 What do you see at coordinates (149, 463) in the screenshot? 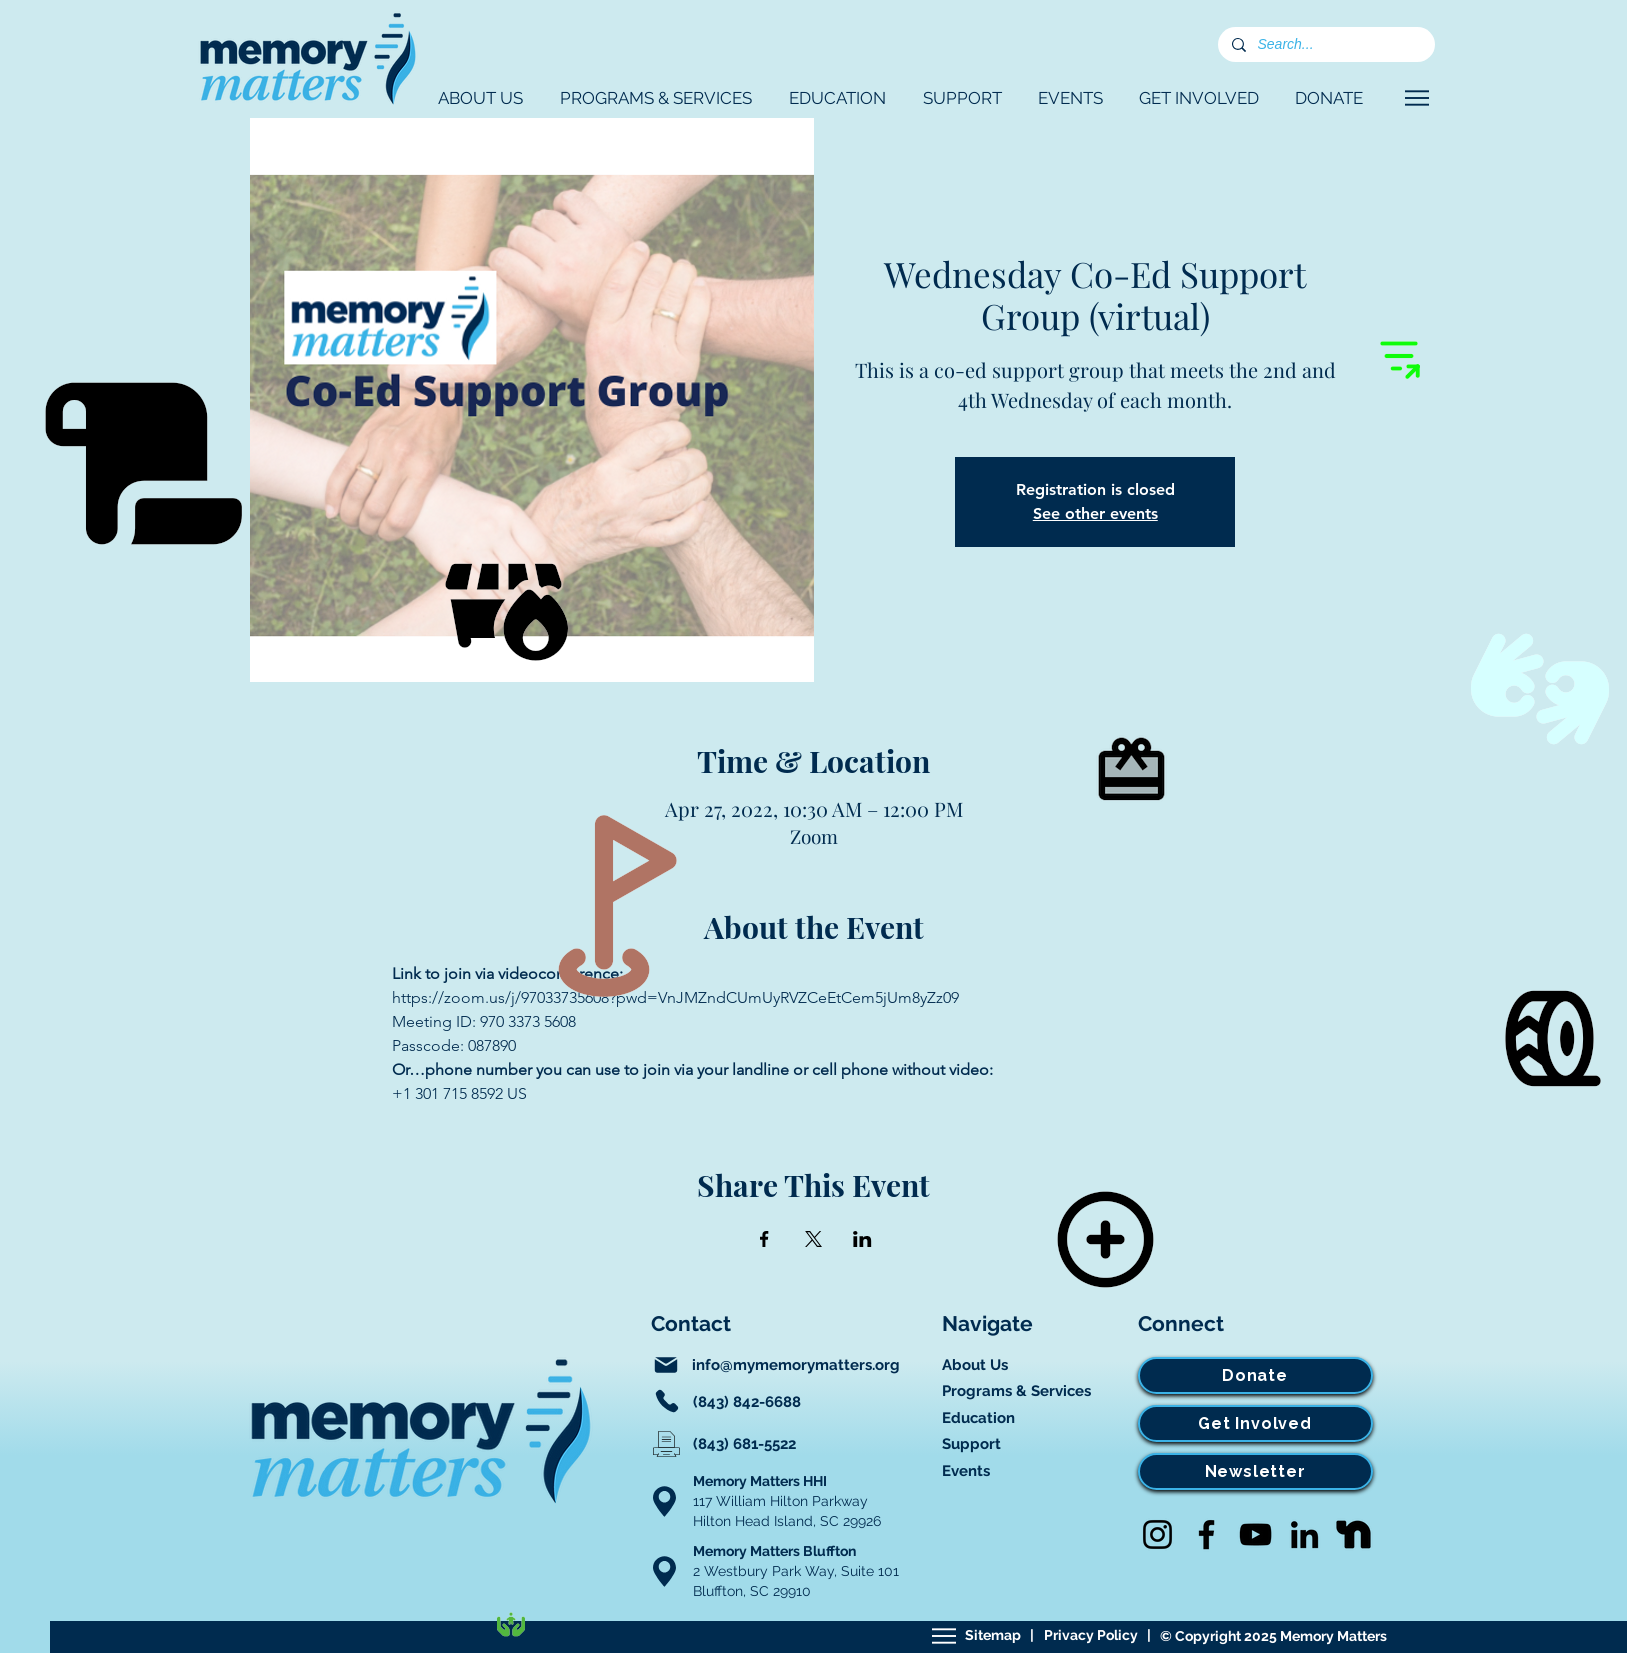
I see `view terms and conditions or legal document` at bounding box center [149, 463].